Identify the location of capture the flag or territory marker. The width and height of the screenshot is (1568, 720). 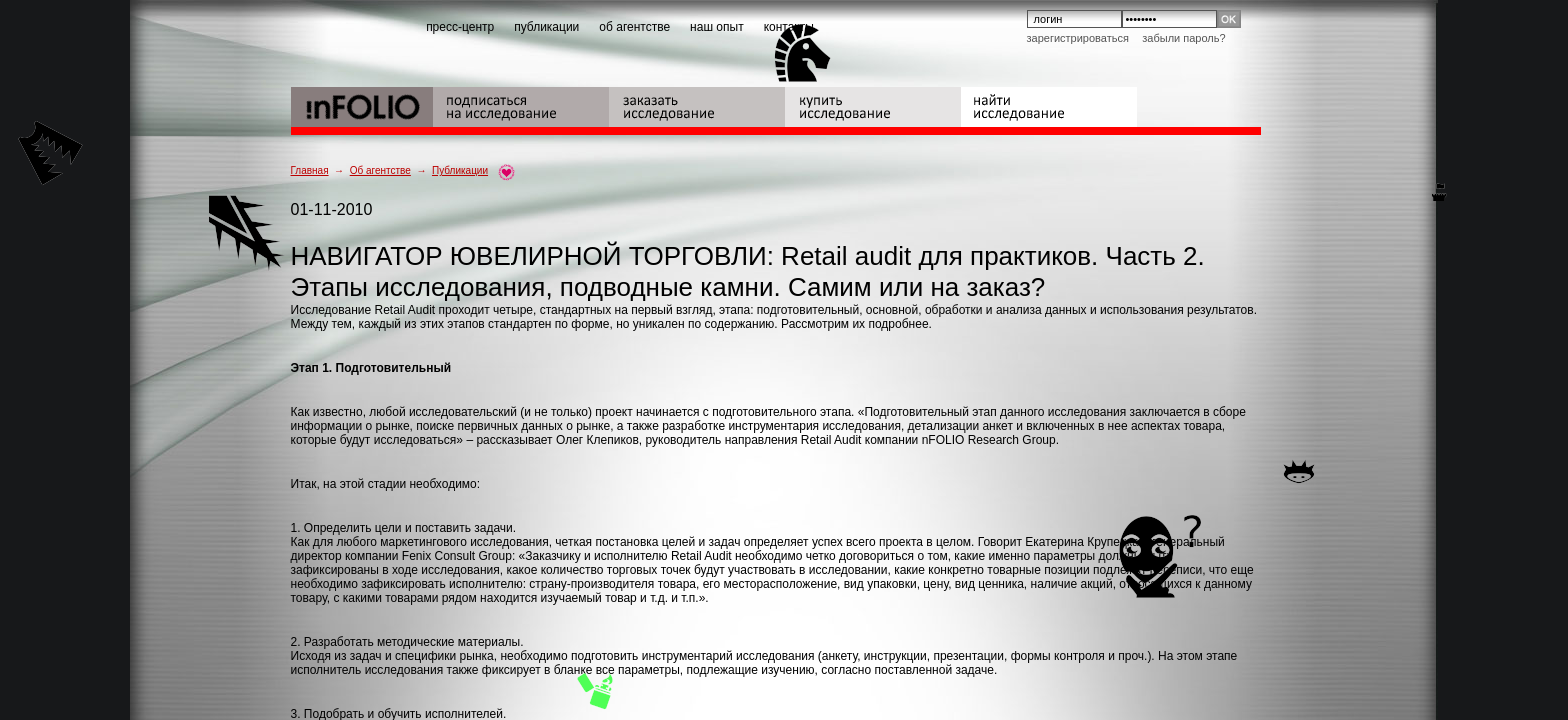
(1439, 192).